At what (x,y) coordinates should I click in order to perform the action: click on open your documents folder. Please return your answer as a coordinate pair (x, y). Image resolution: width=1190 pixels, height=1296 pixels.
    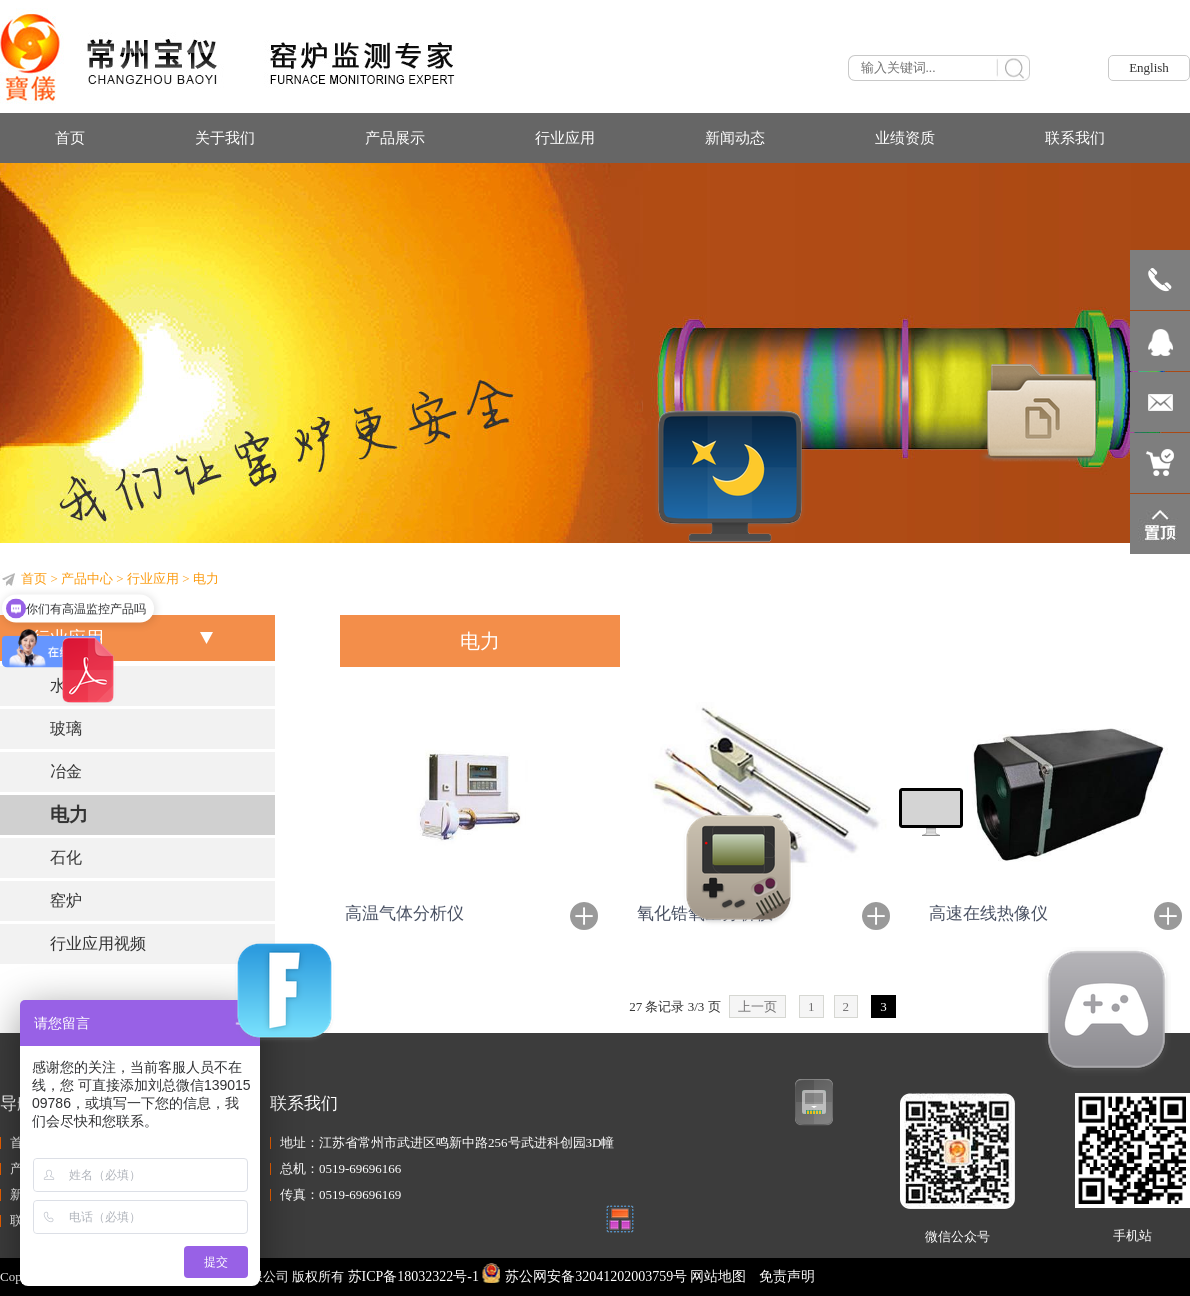
    Looking at the image, I should click on (1041, 416).